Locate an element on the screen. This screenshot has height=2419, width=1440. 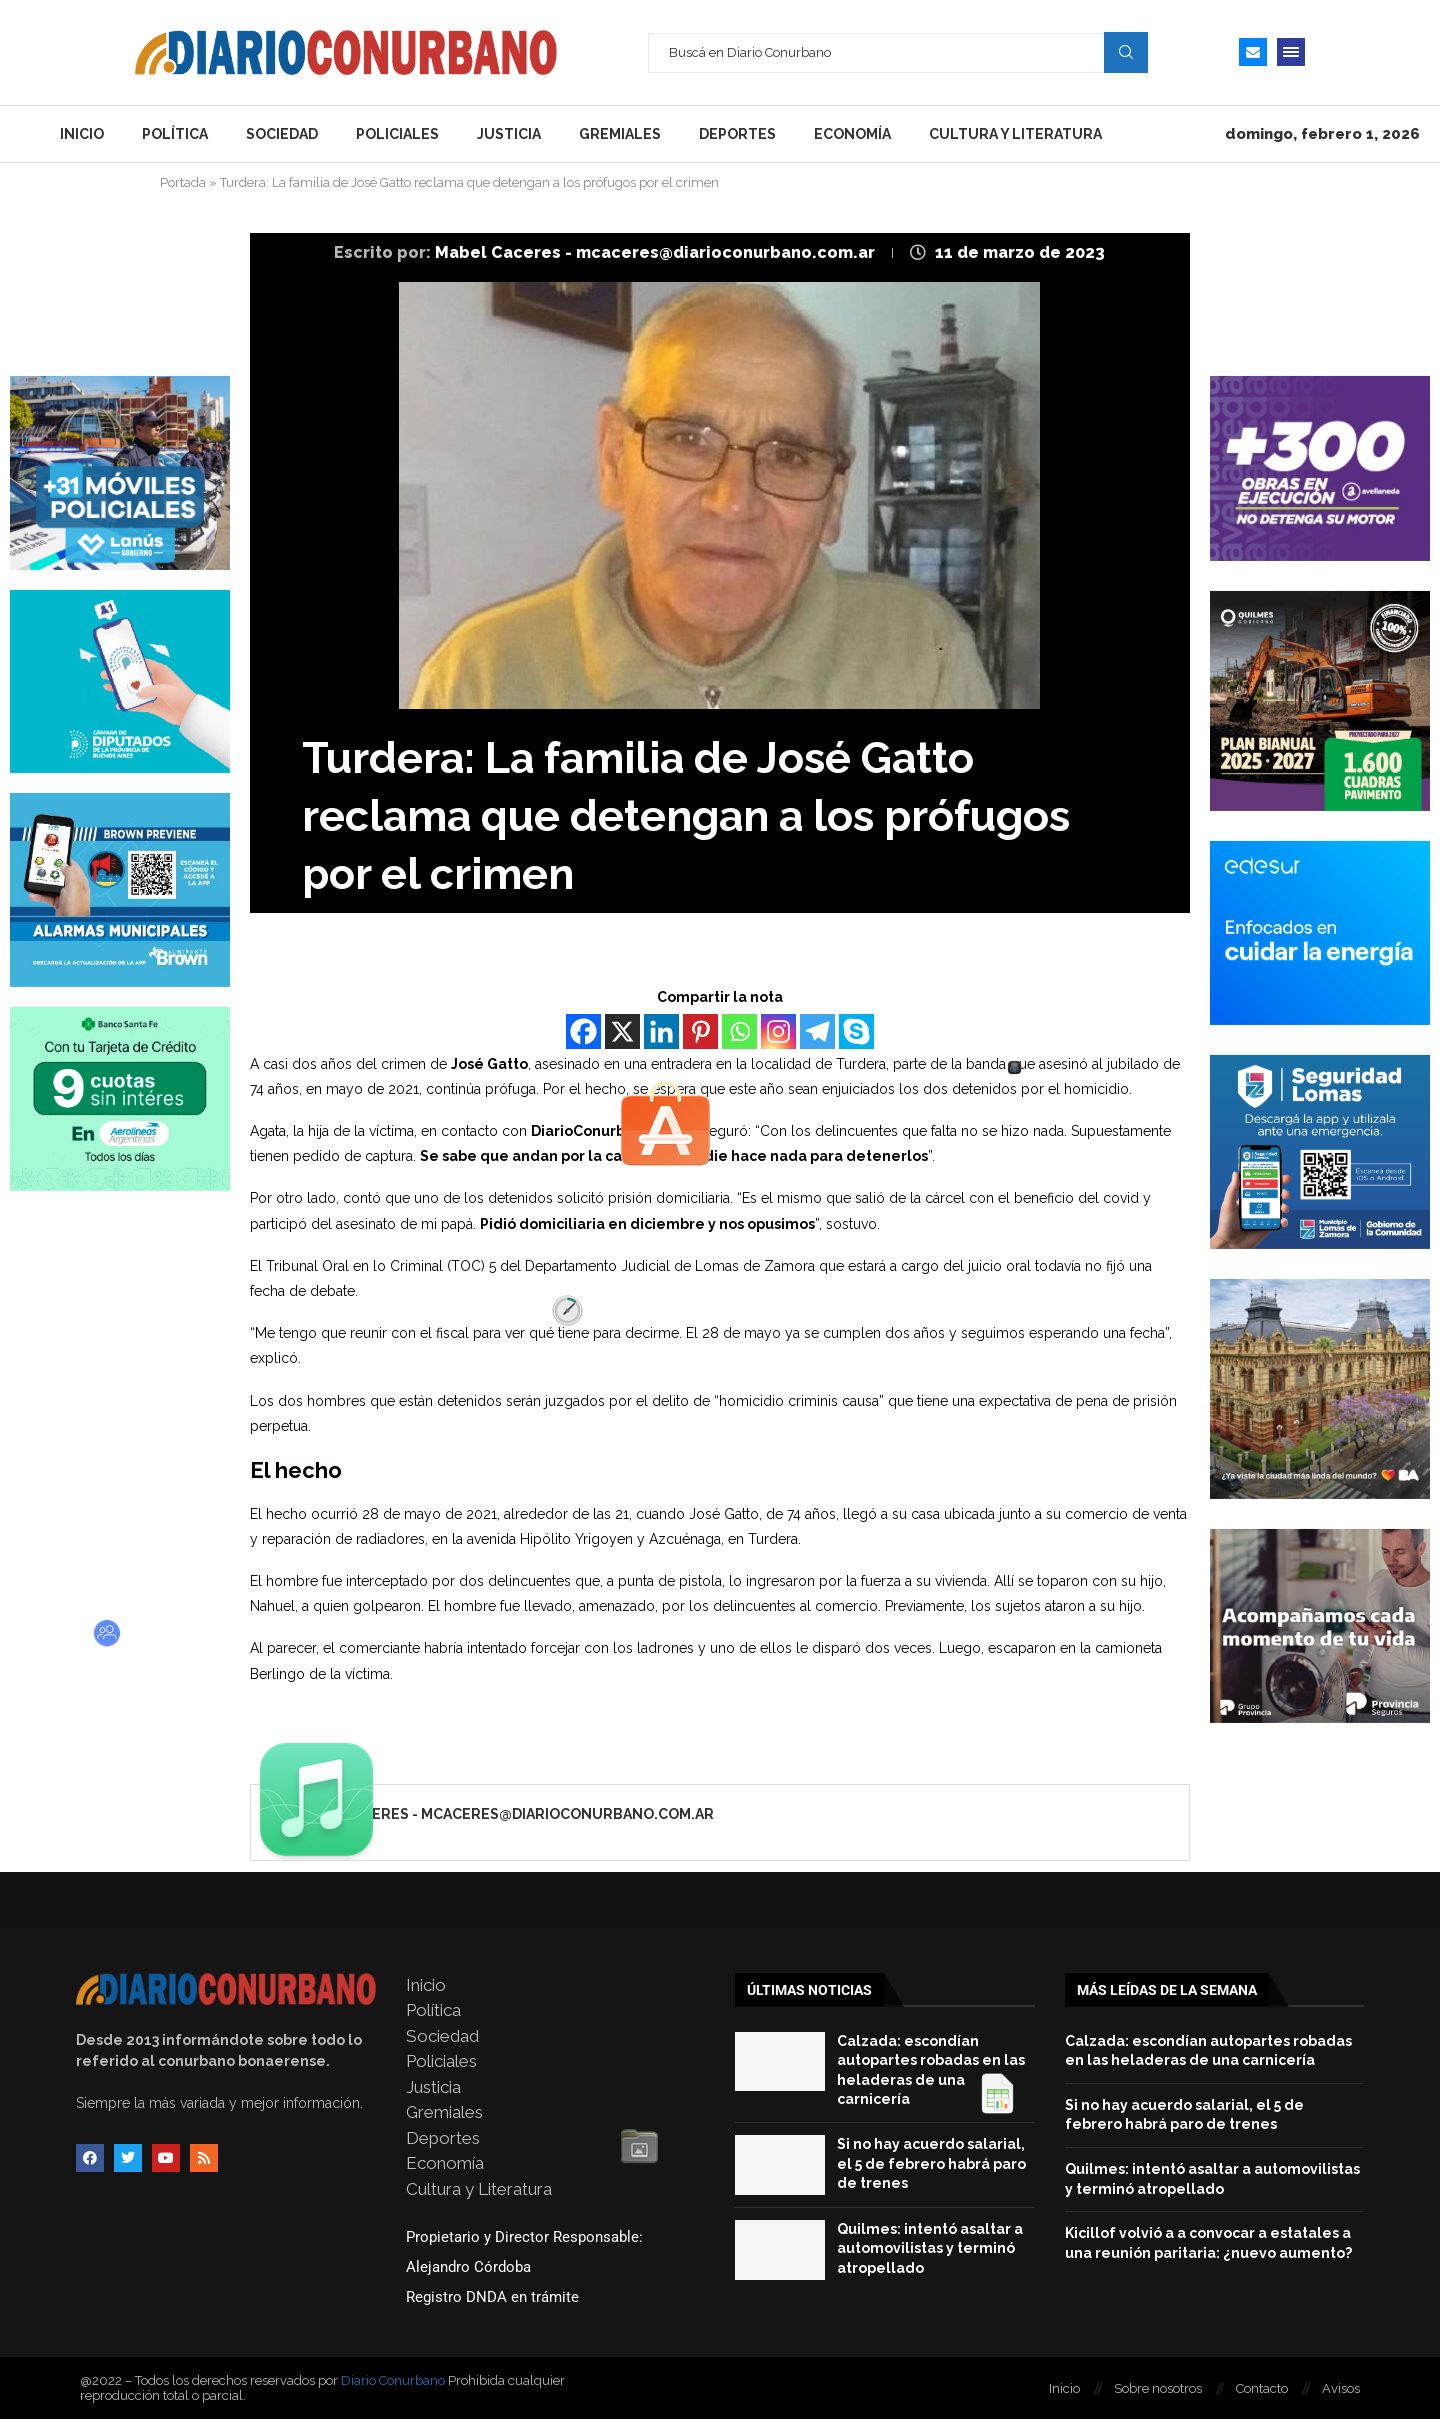
open the software center to browse and install applications is located at coordinates (665, 1130).